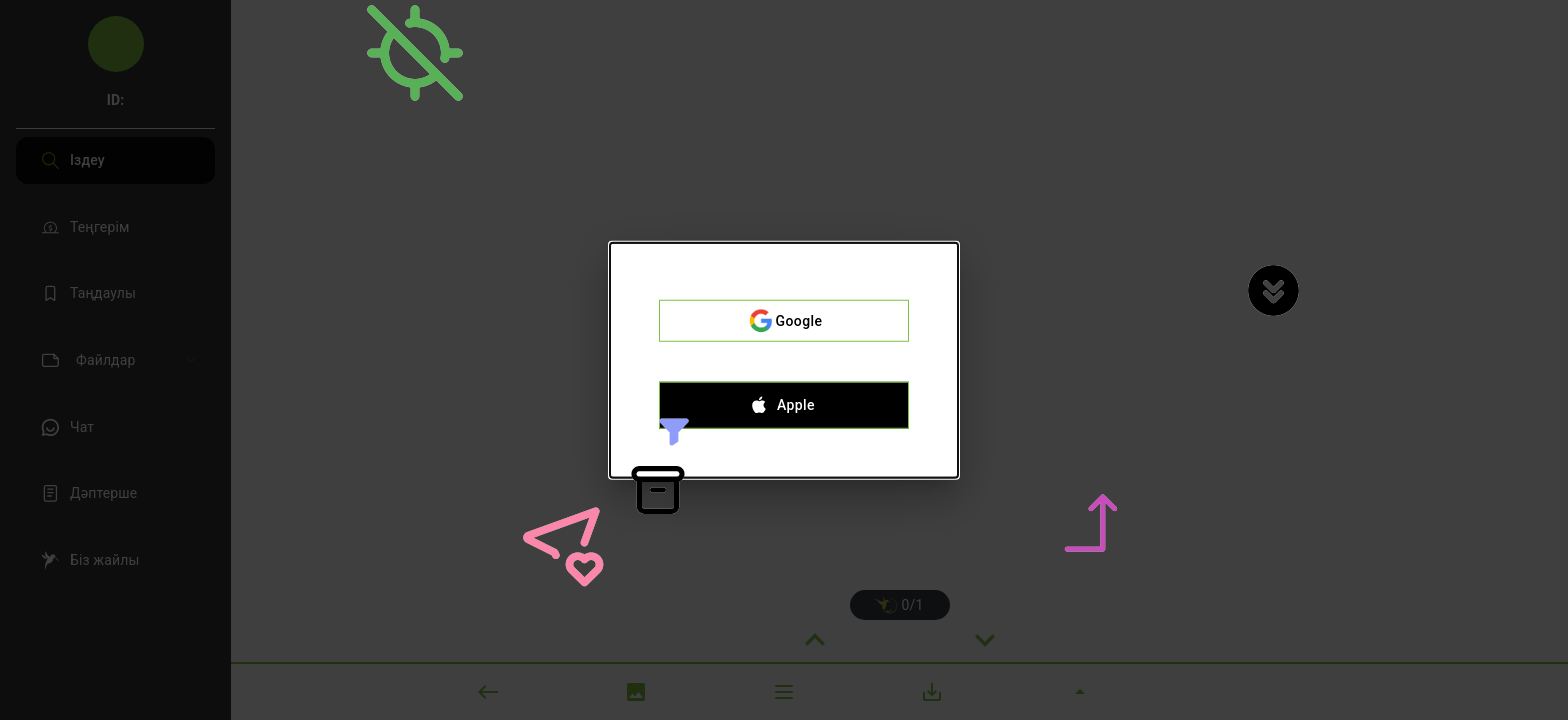  What do you see at coordinates (1091, 523) in the screenshot?
I see `turn right then continue upward` at bounding box center [1091, 523].